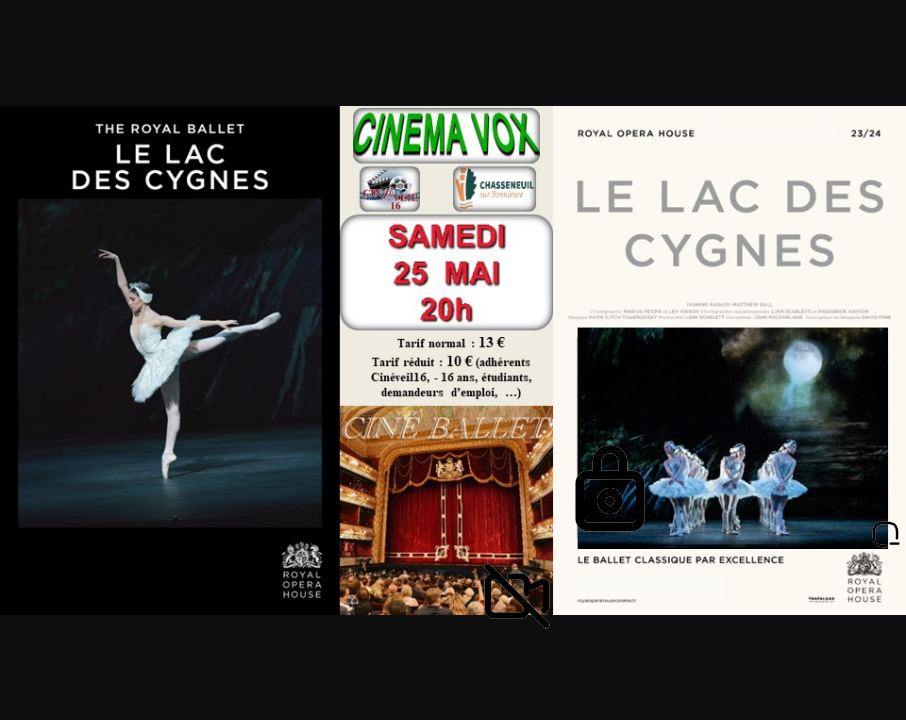  I want to click on indicates a locked or secure item, so click(610, 488).